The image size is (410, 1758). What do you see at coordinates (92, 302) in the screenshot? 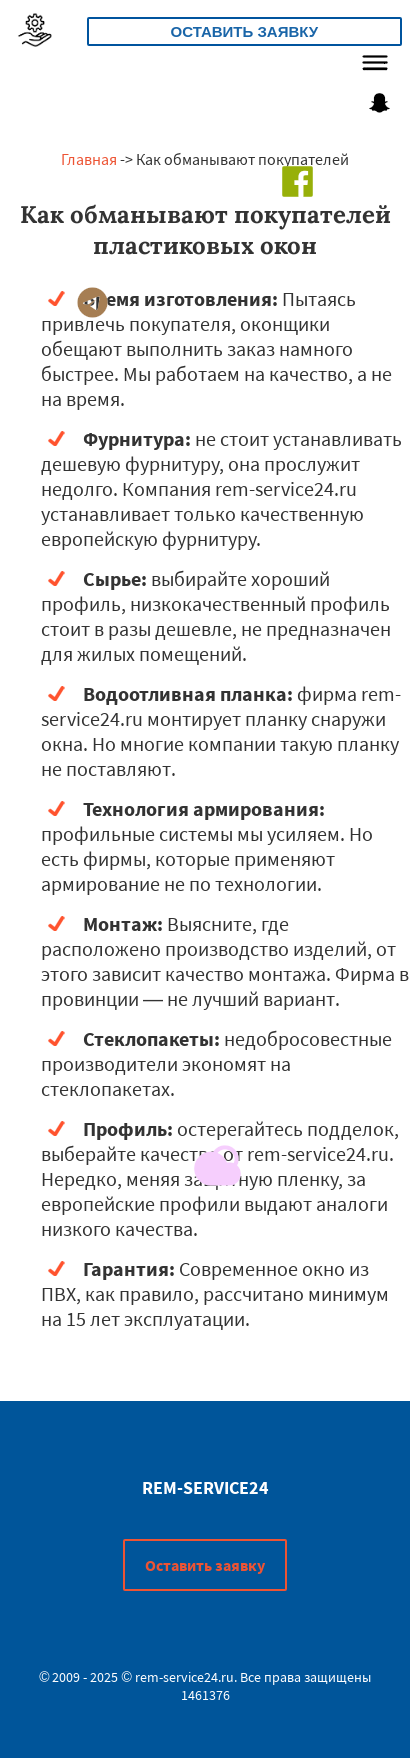
I see `open Telegram messaging app` at bounding box center [92, 302].